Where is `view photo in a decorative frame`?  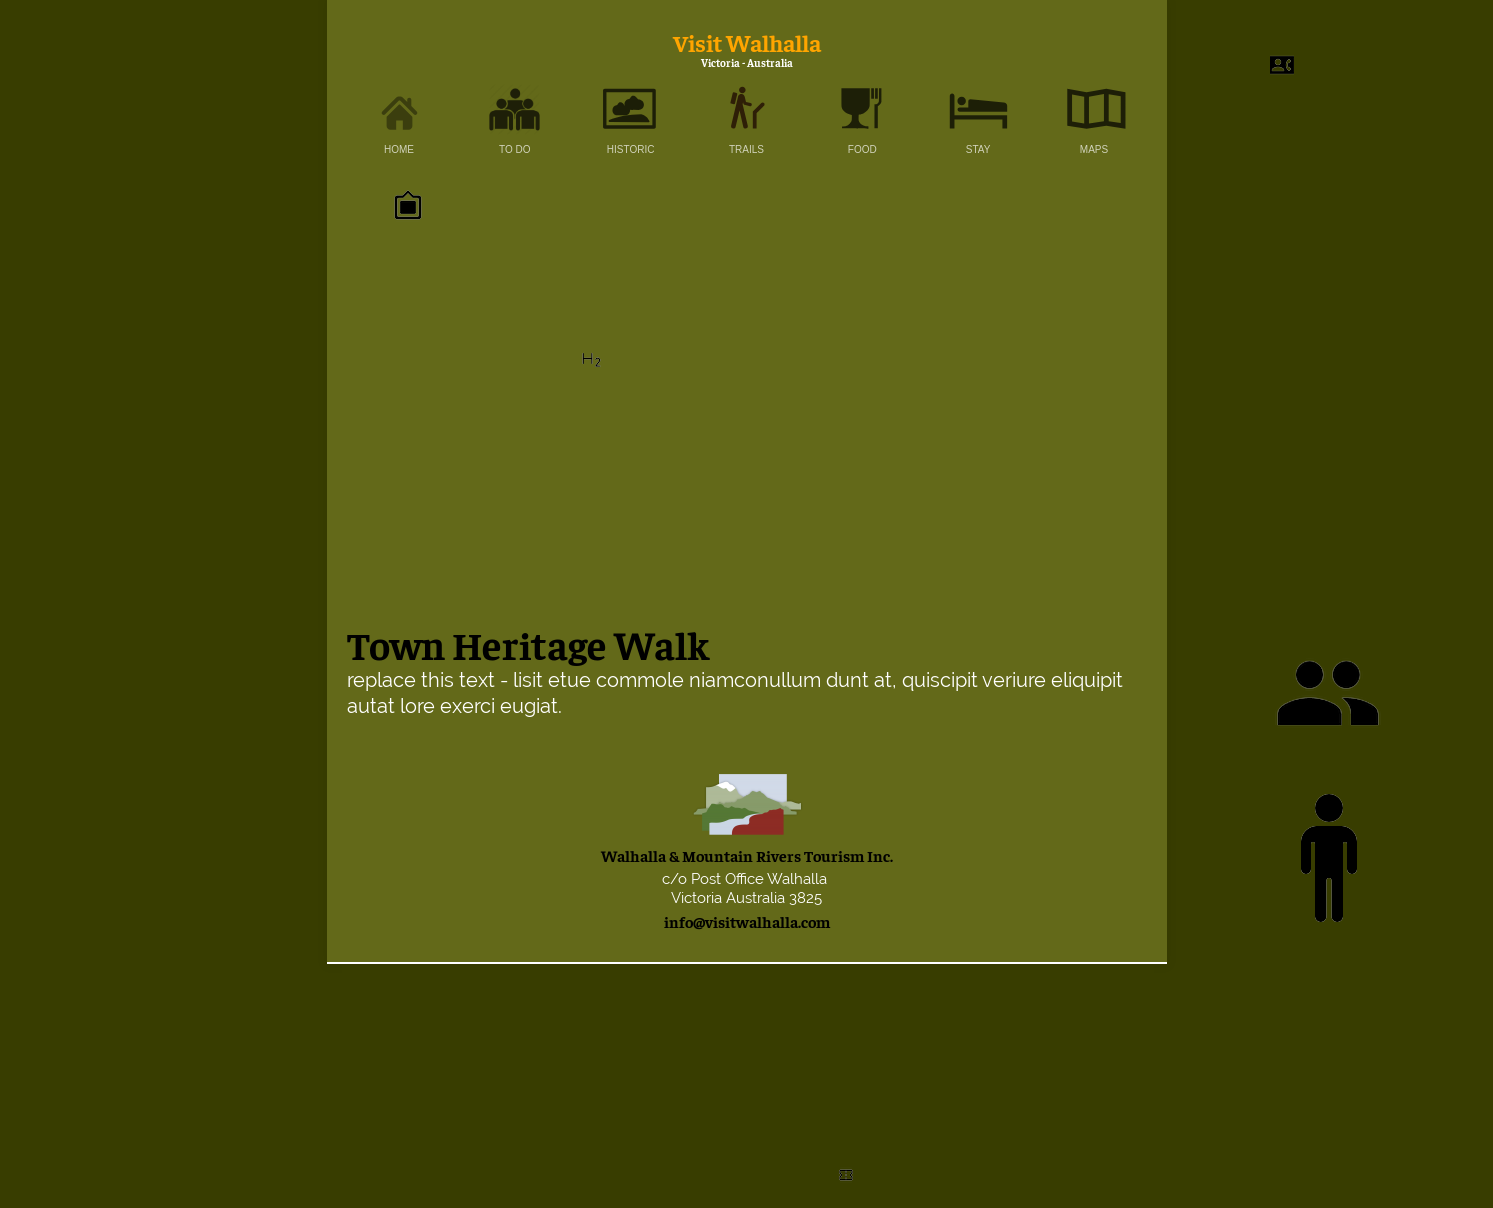 view photo in a decorative frame is located at coordinates (408, 206).